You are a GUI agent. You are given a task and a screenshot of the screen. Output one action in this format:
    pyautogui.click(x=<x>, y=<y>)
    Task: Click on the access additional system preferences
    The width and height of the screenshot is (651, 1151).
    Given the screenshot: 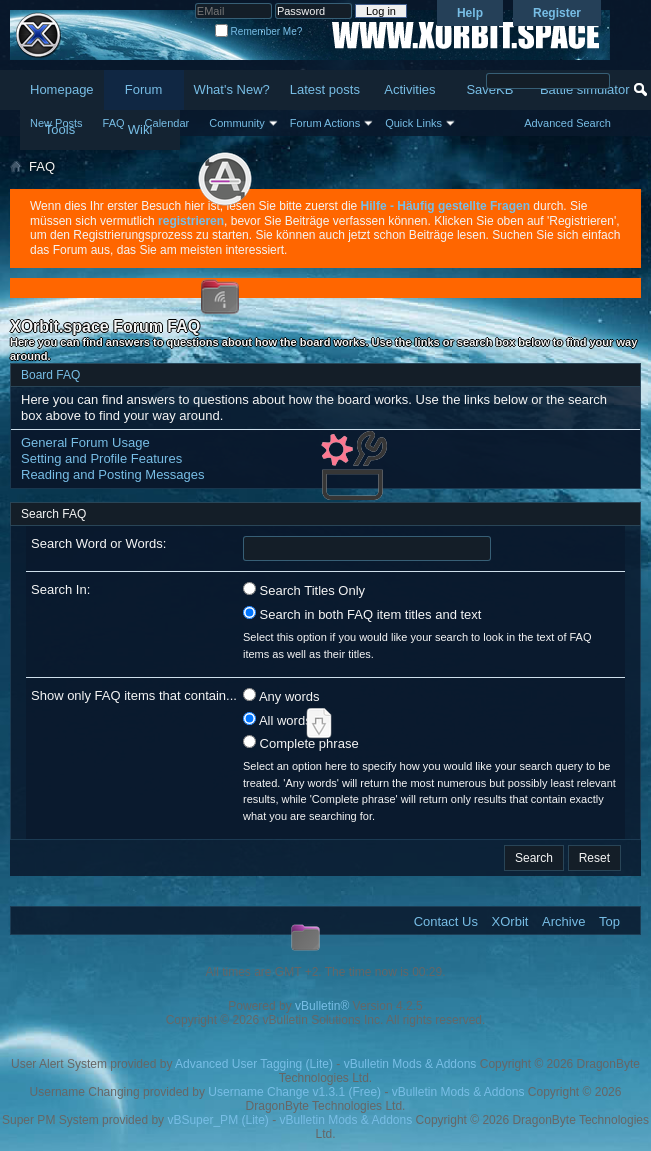 What is the action you would take?
    pyautogui.click(x=352, y=465)
    